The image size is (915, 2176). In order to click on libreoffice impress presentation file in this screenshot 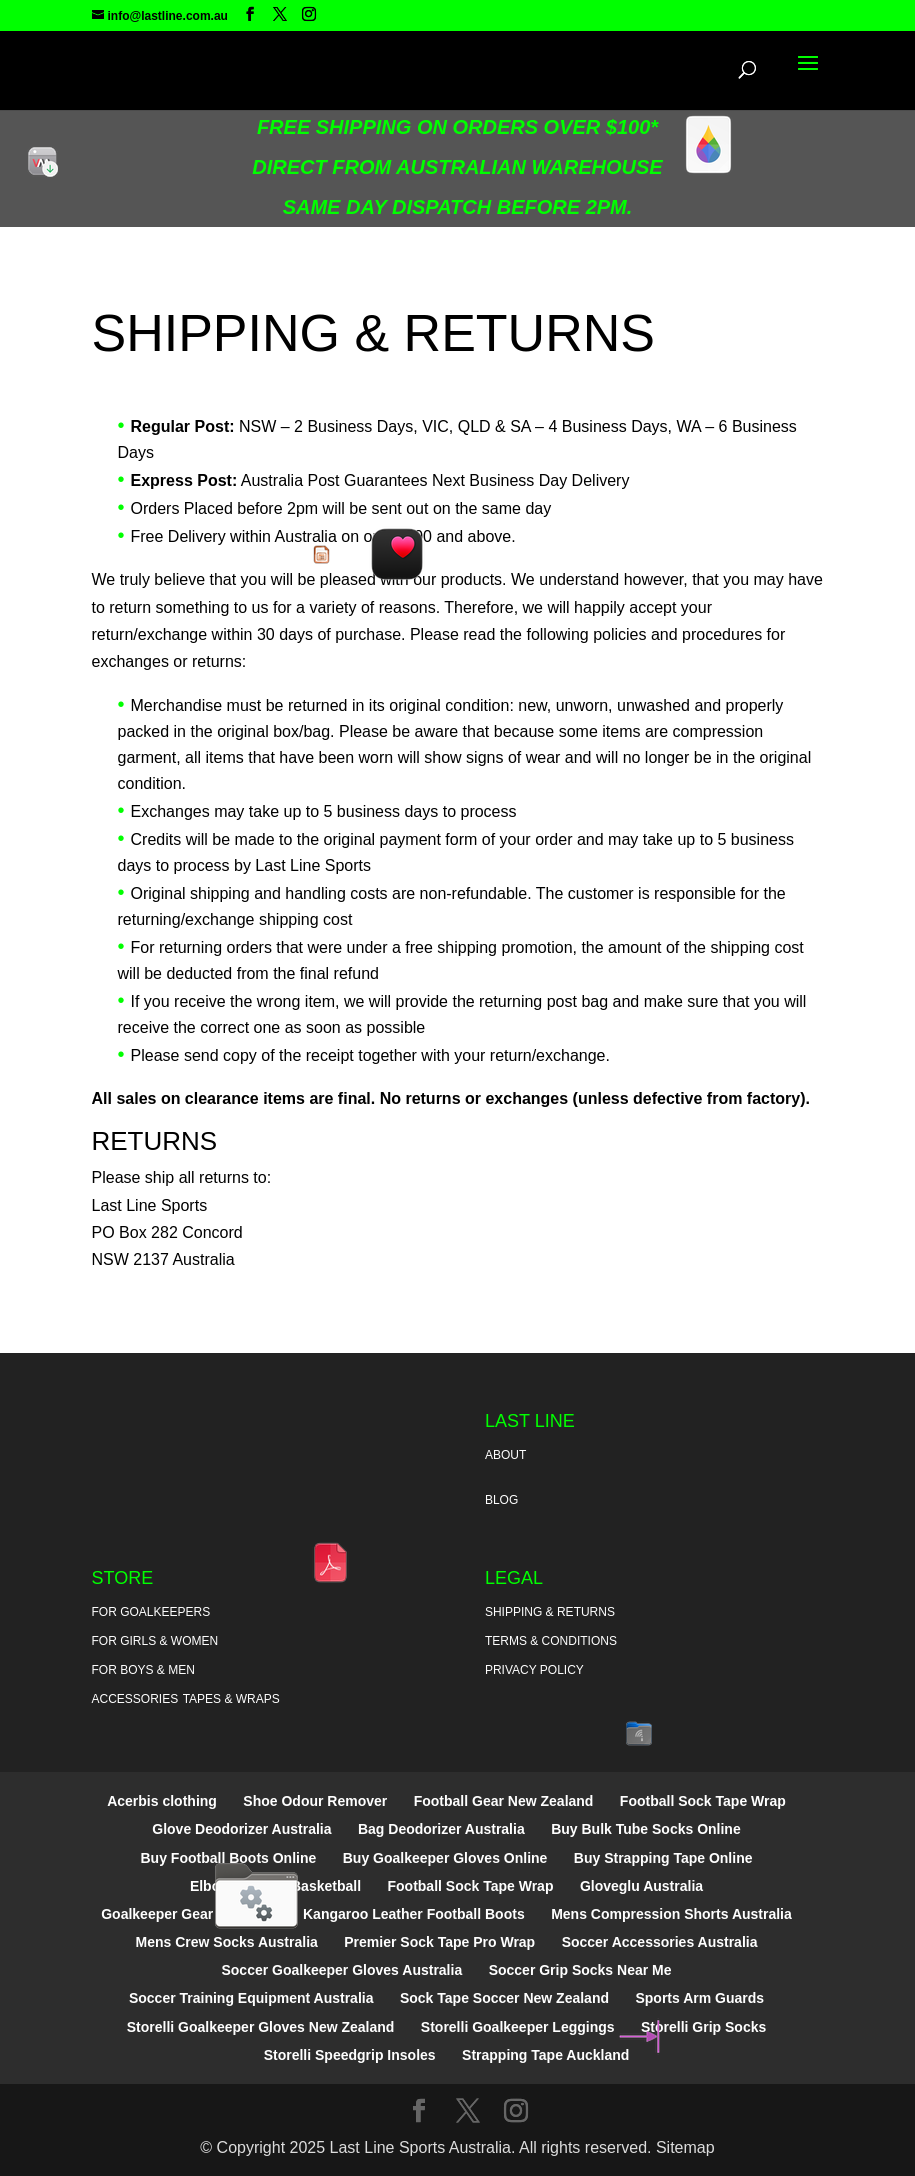, I will do `click(321, 554)`.